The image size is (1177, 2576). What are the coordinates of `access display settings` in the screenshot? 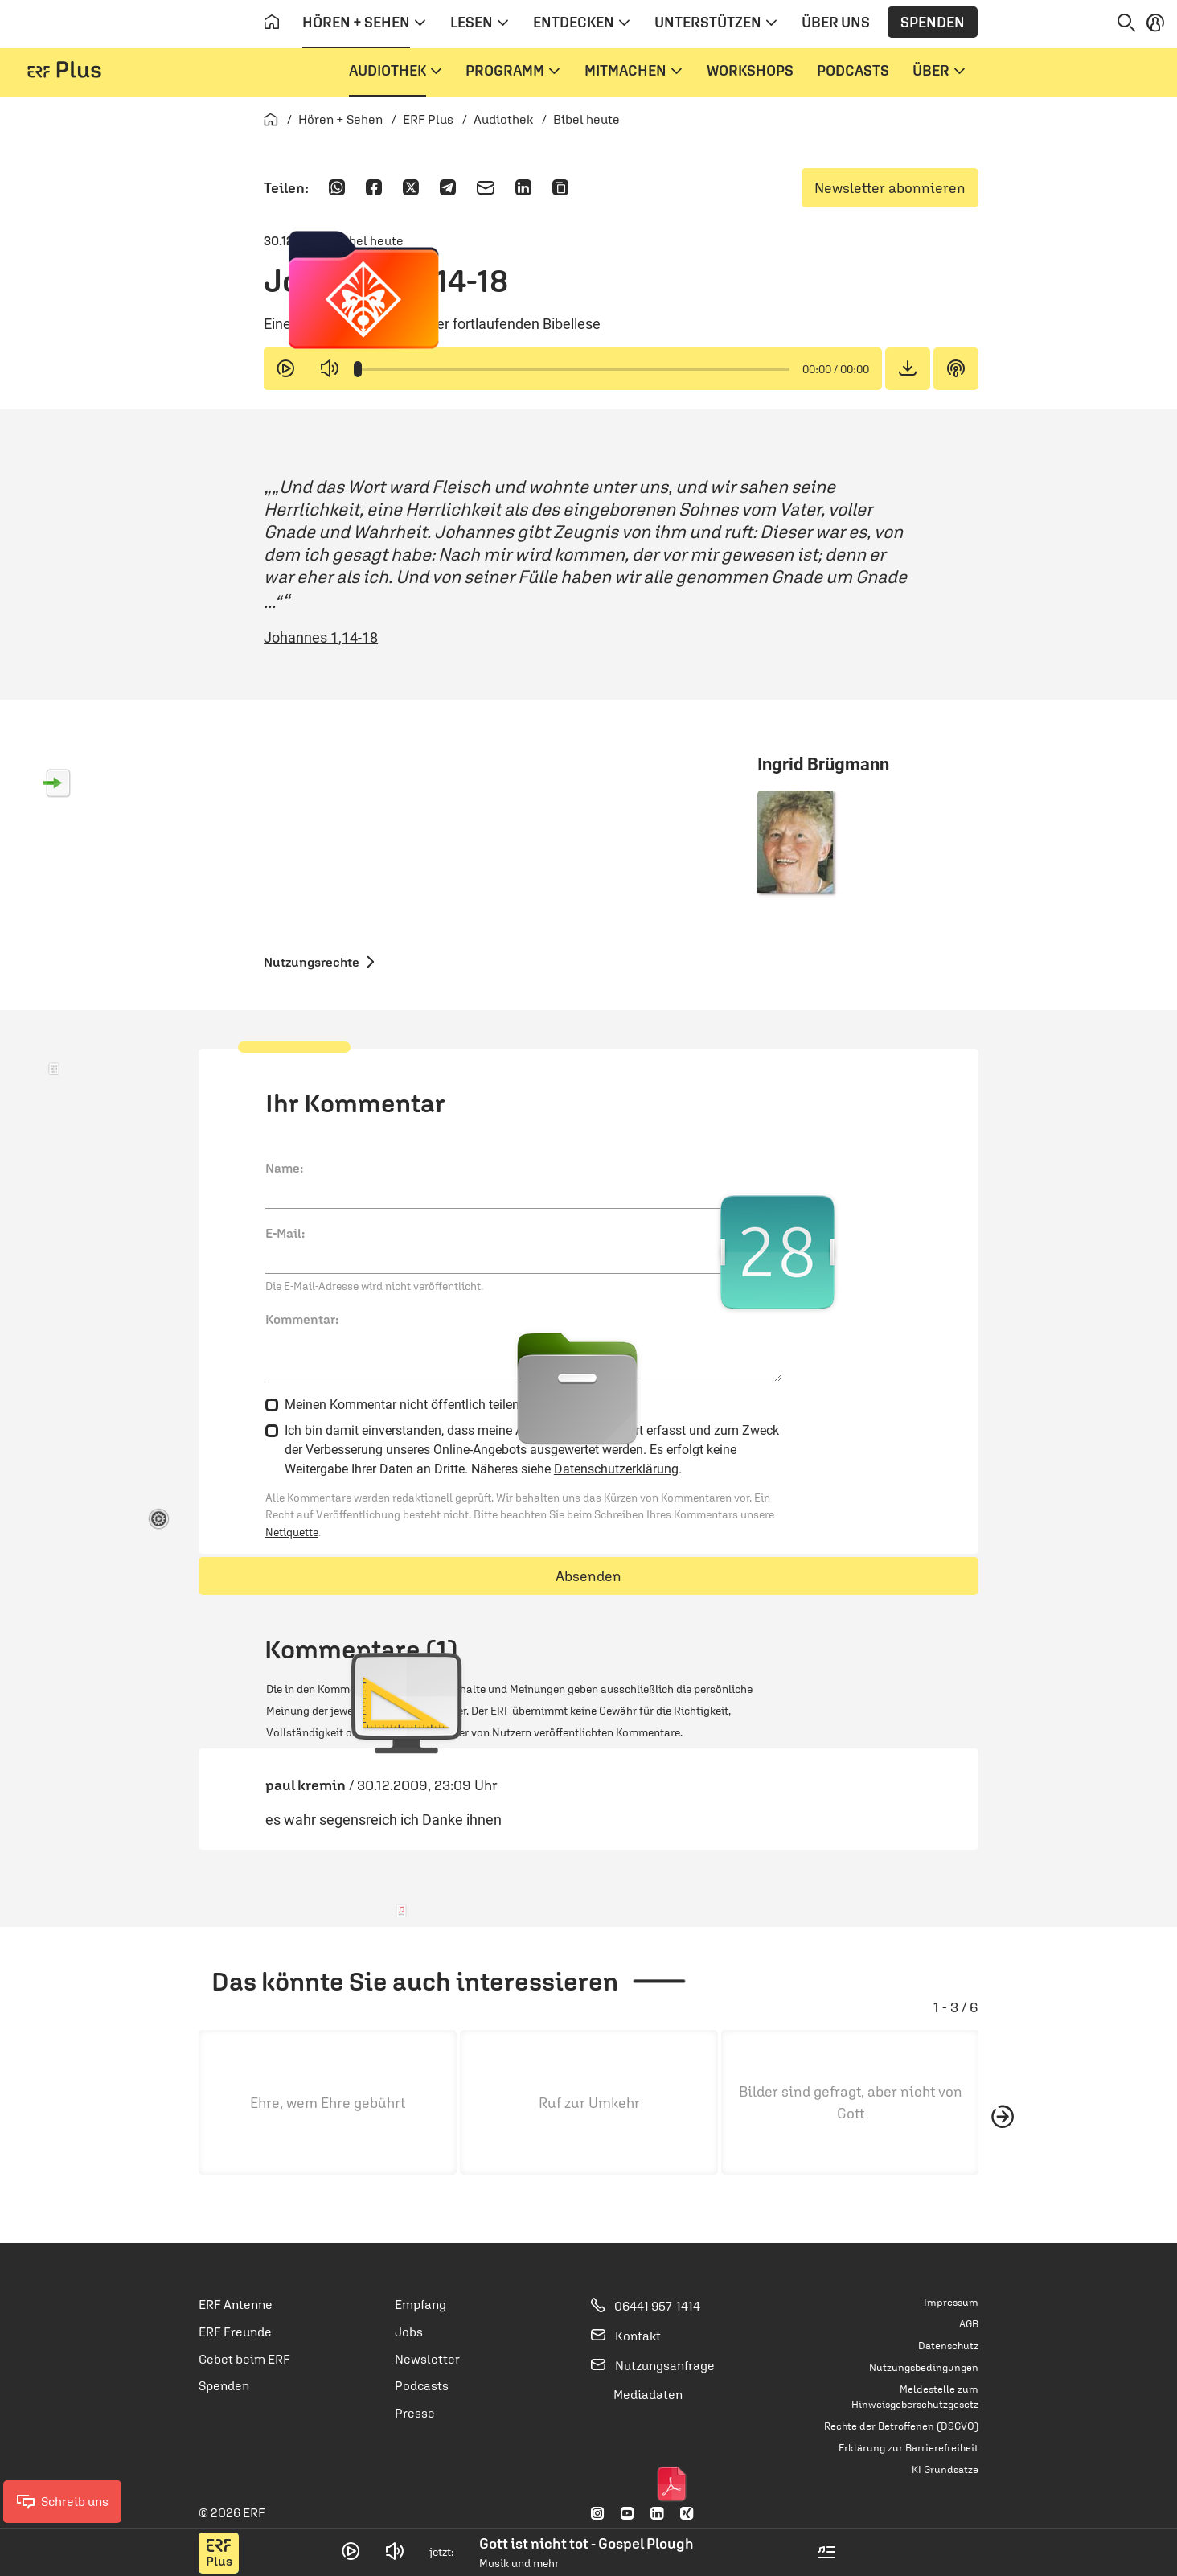 It's located at (406, 1702).